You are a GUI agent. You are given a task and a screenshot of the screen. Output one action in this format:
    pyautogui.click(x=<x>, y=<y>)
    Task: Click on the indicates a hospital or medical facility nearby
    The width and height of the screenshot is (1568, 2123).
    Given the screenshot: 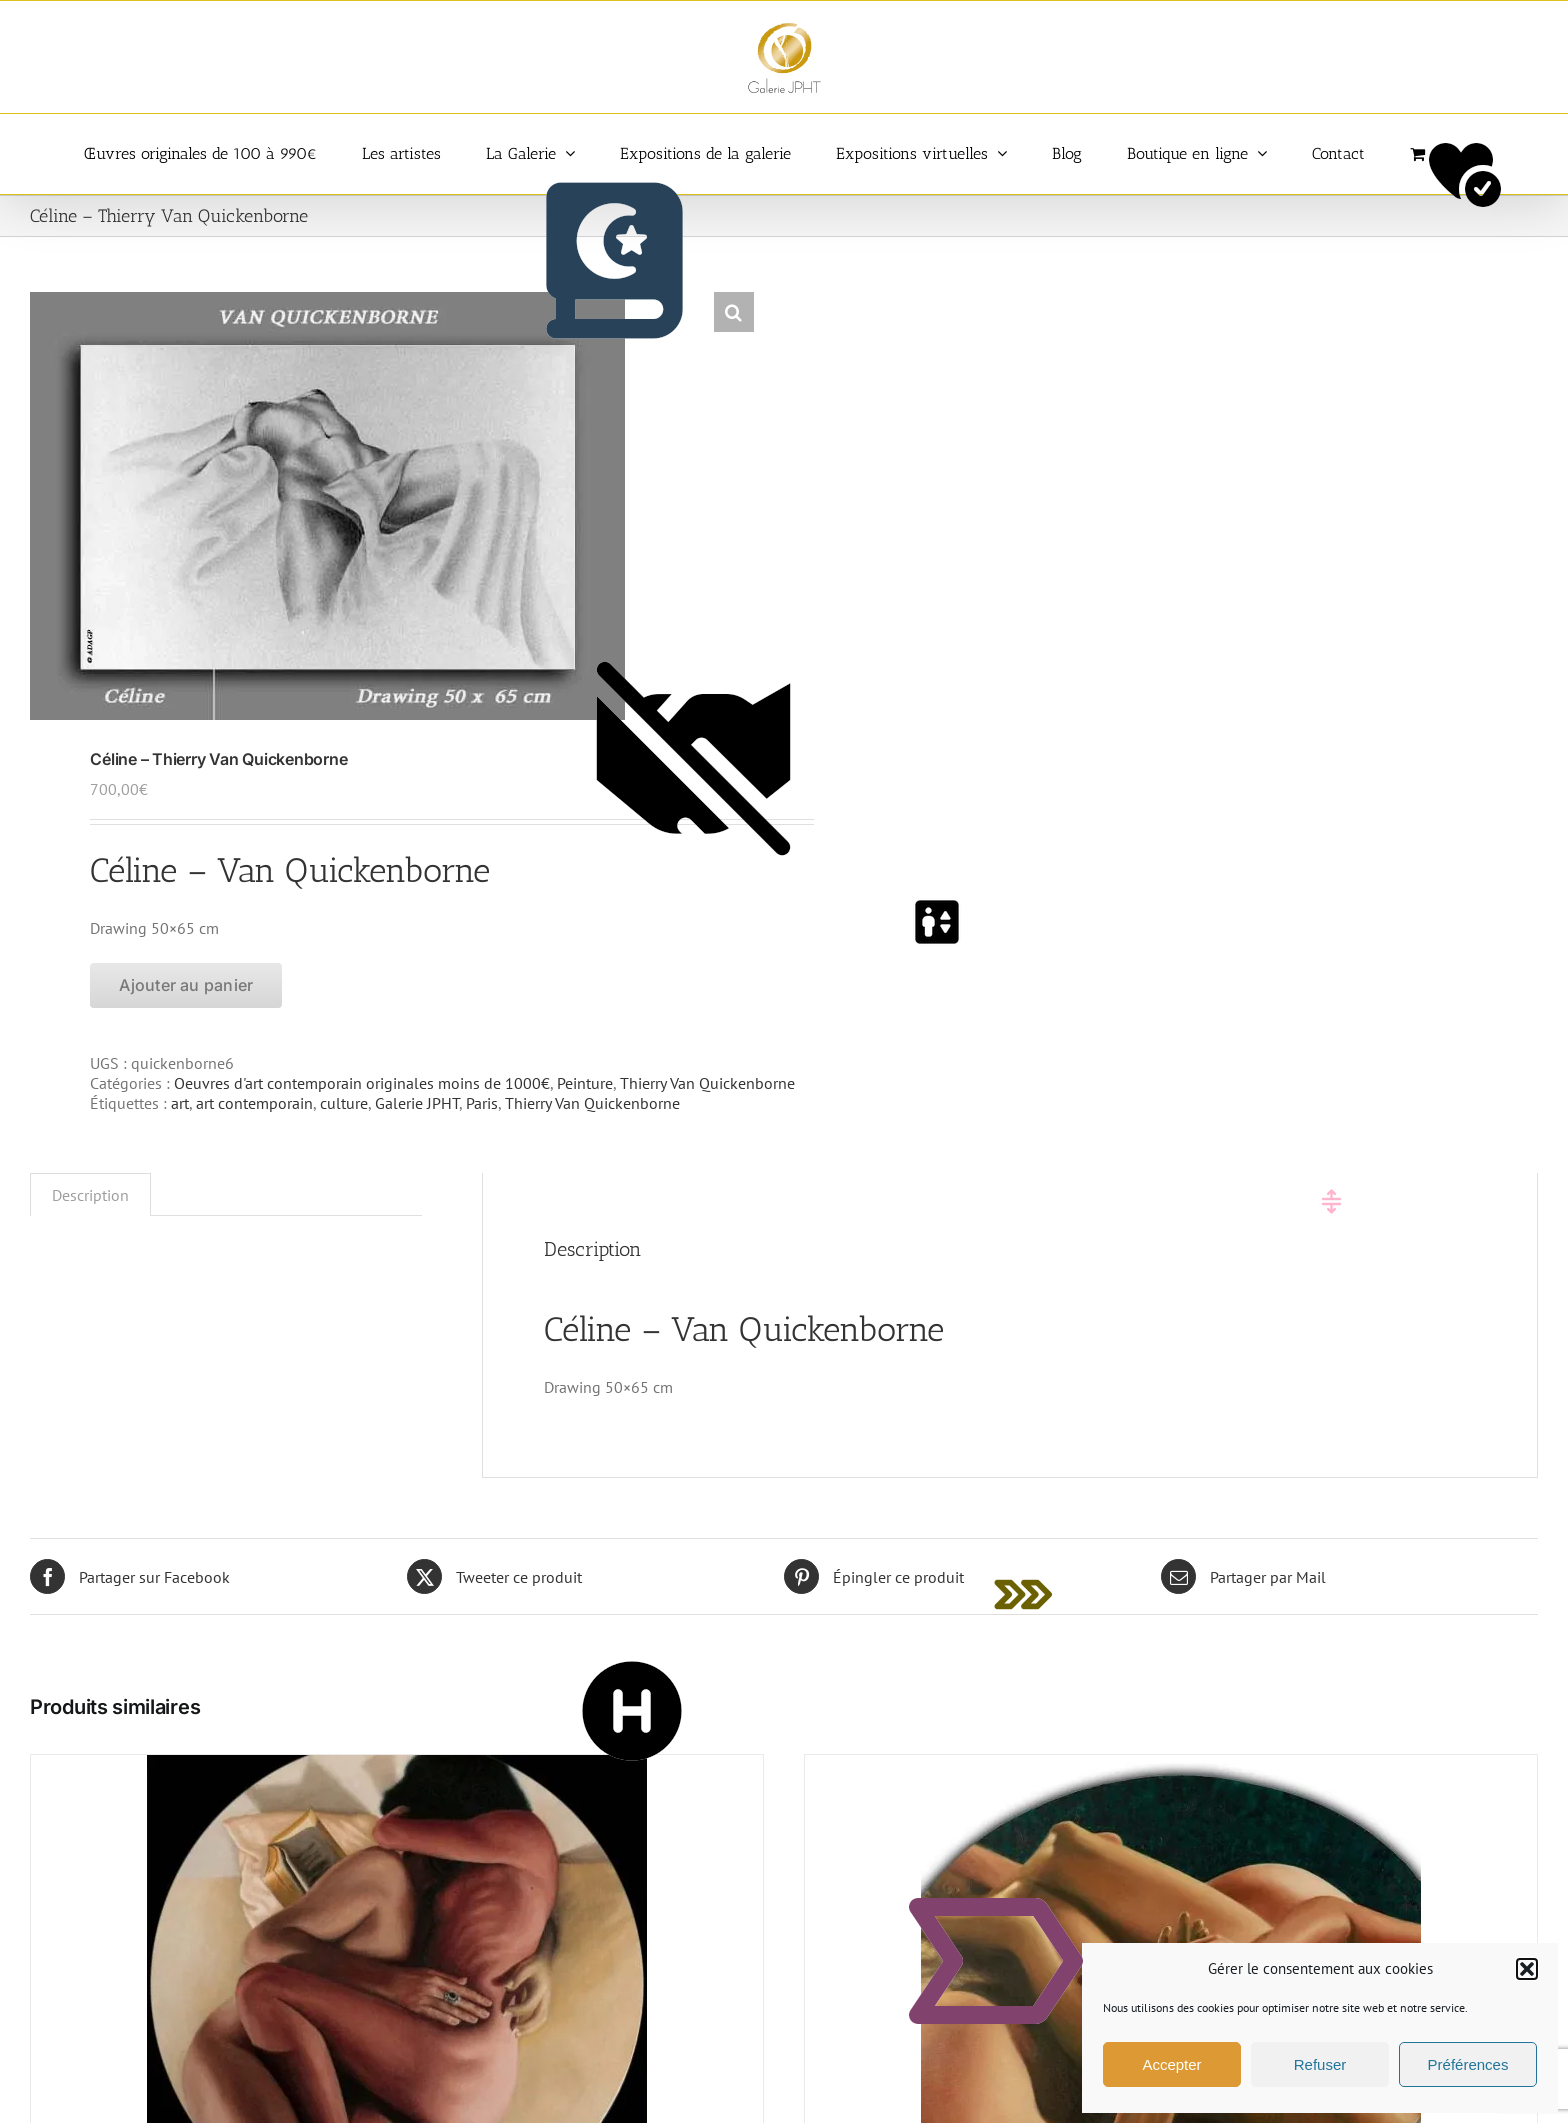 What is the action you would take?
    pyautogui.click(x=632, y=1711)
    